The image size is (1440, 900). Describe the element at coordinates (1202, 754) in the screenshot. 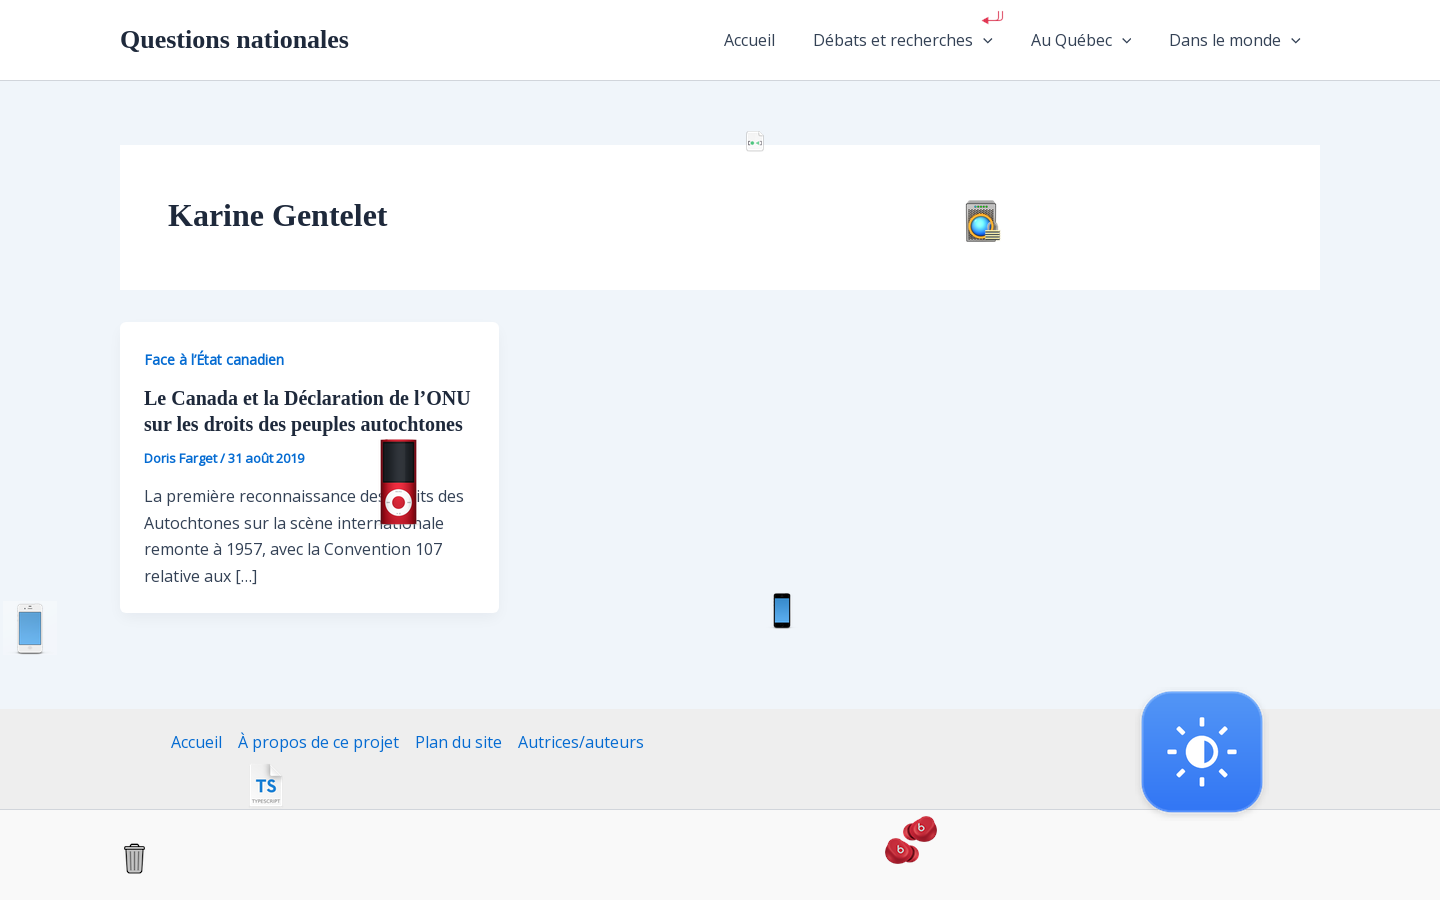

I see `adjust night shift or blue light settings` at that location.